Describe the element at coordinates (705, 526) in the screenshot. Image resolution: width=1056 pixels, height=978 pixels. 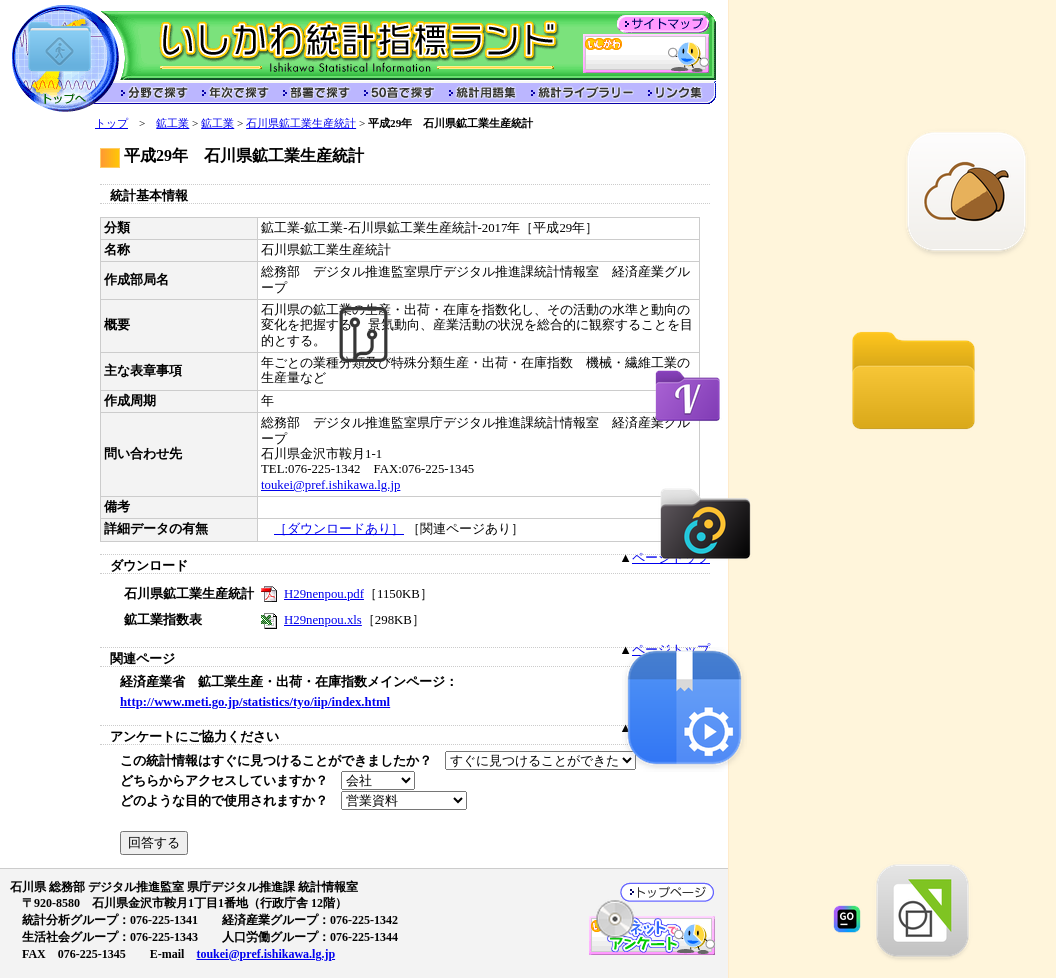
I see `open tauri project folder` at that location.